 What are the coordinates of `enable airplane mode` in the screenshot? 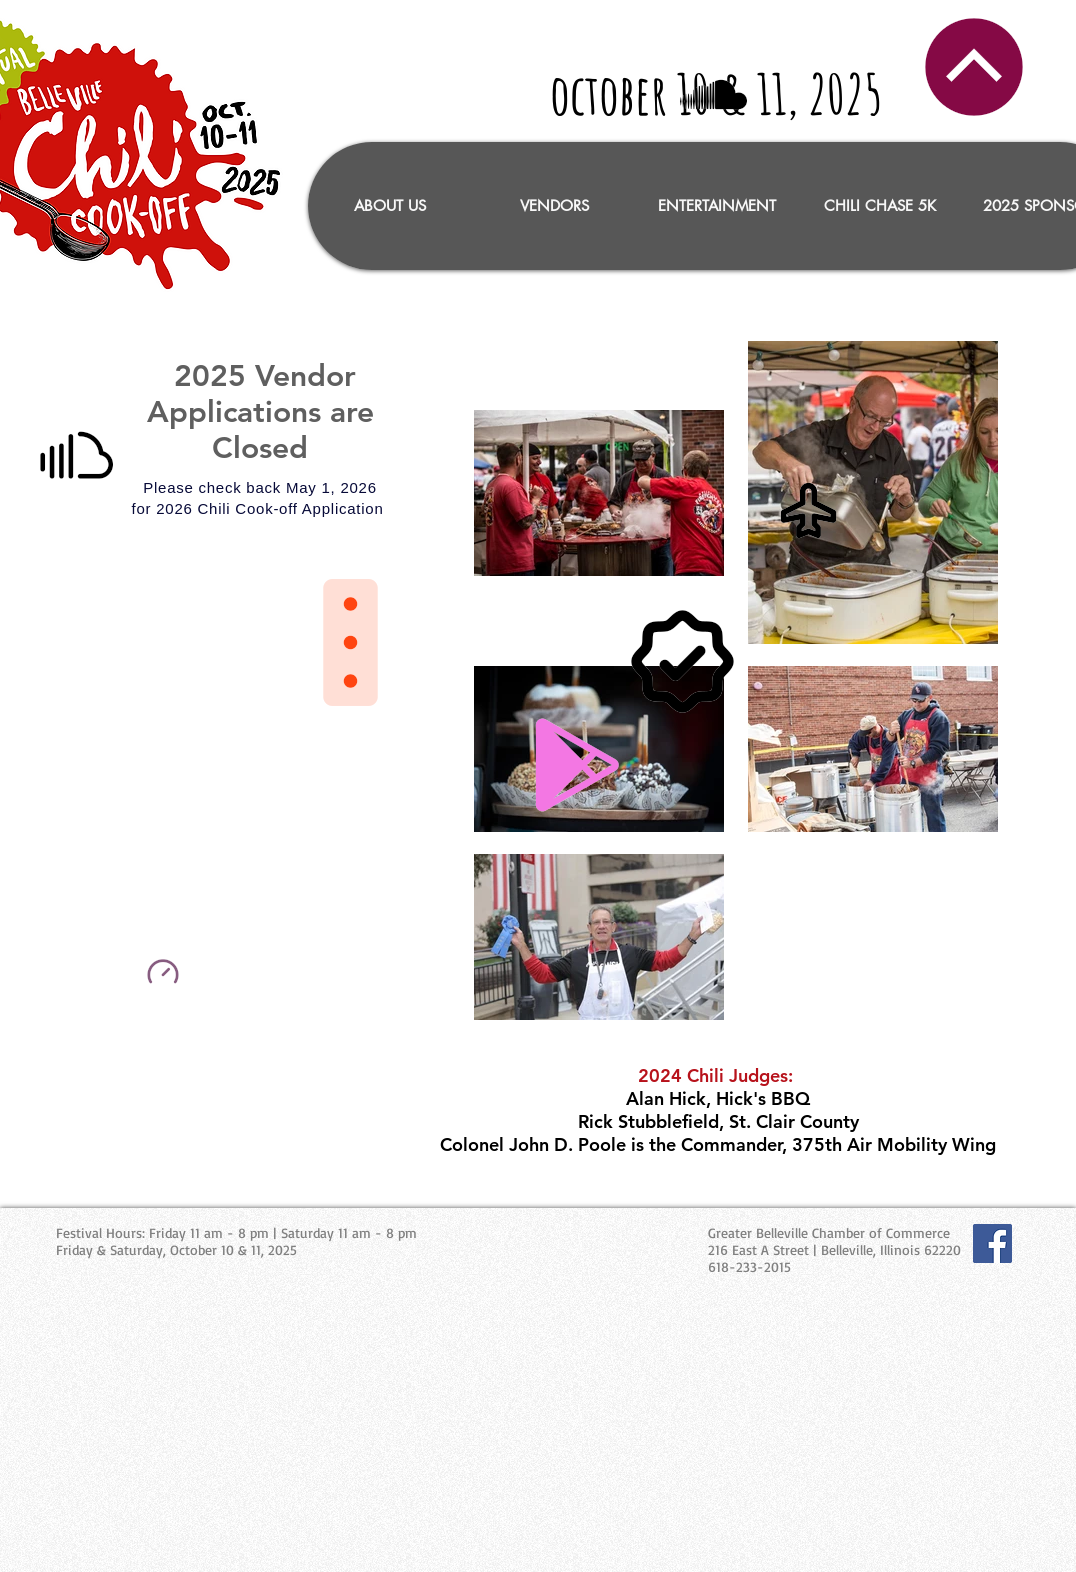 It's located at (808, 510).